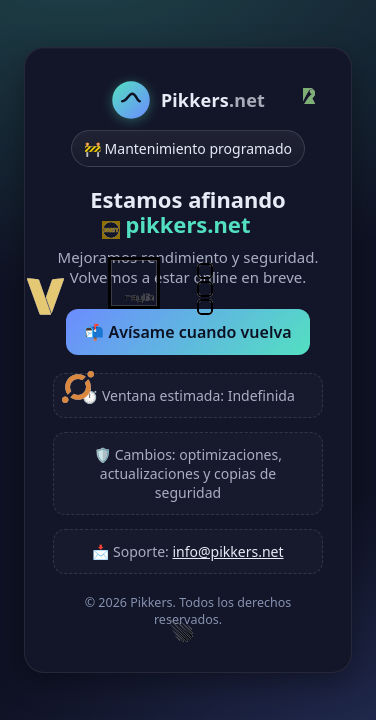  Describe the element at coordinates (180, 629) in the screenshot. I see `meteor framework logo` at that location.